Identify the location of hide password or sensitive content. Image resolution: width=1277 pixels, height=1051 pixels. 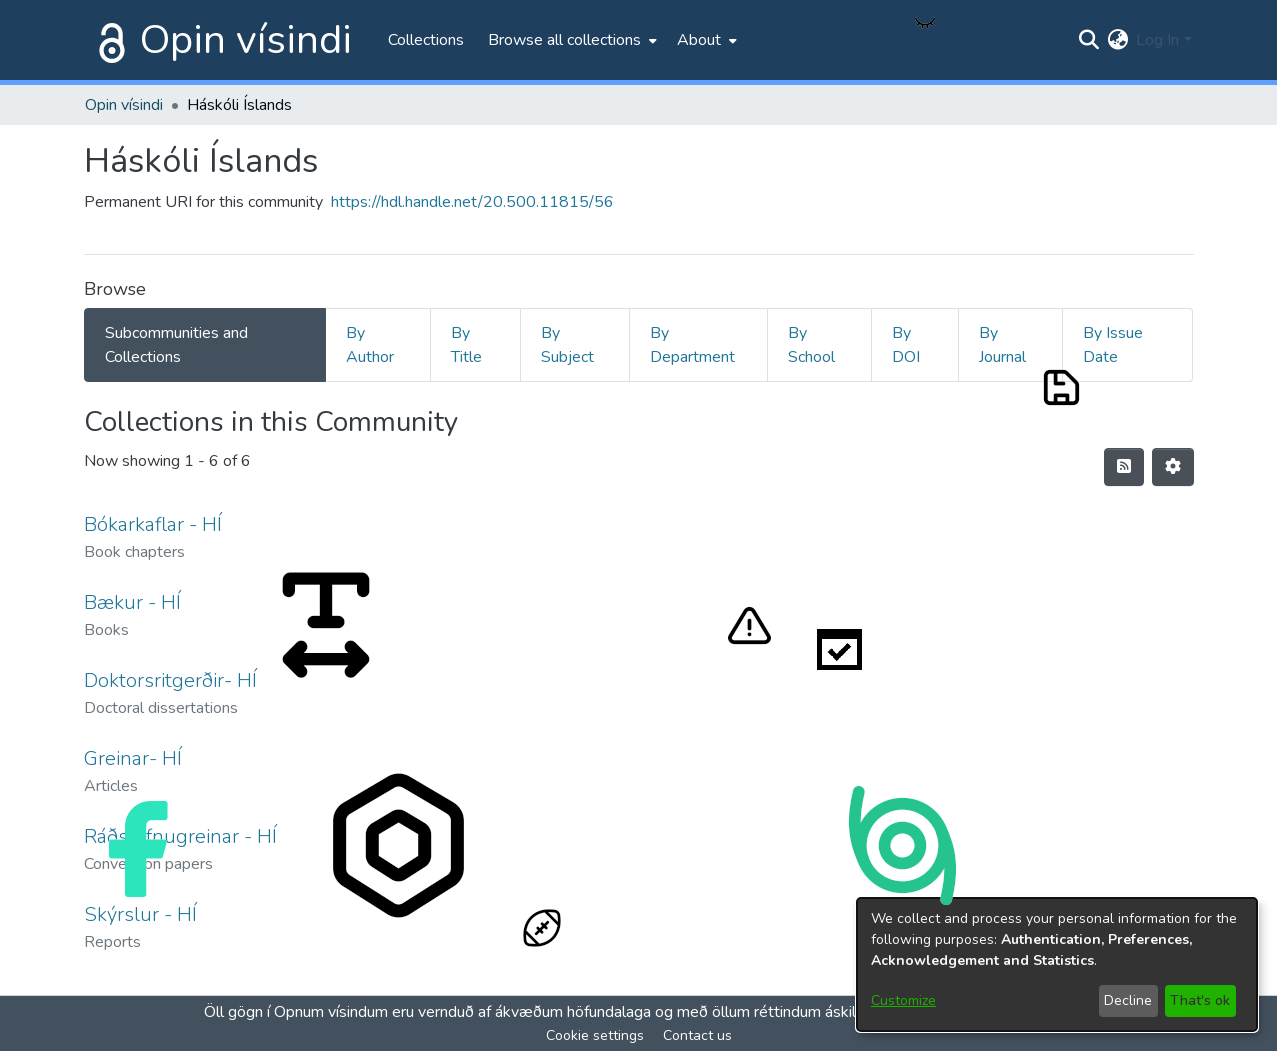
(925, 22).